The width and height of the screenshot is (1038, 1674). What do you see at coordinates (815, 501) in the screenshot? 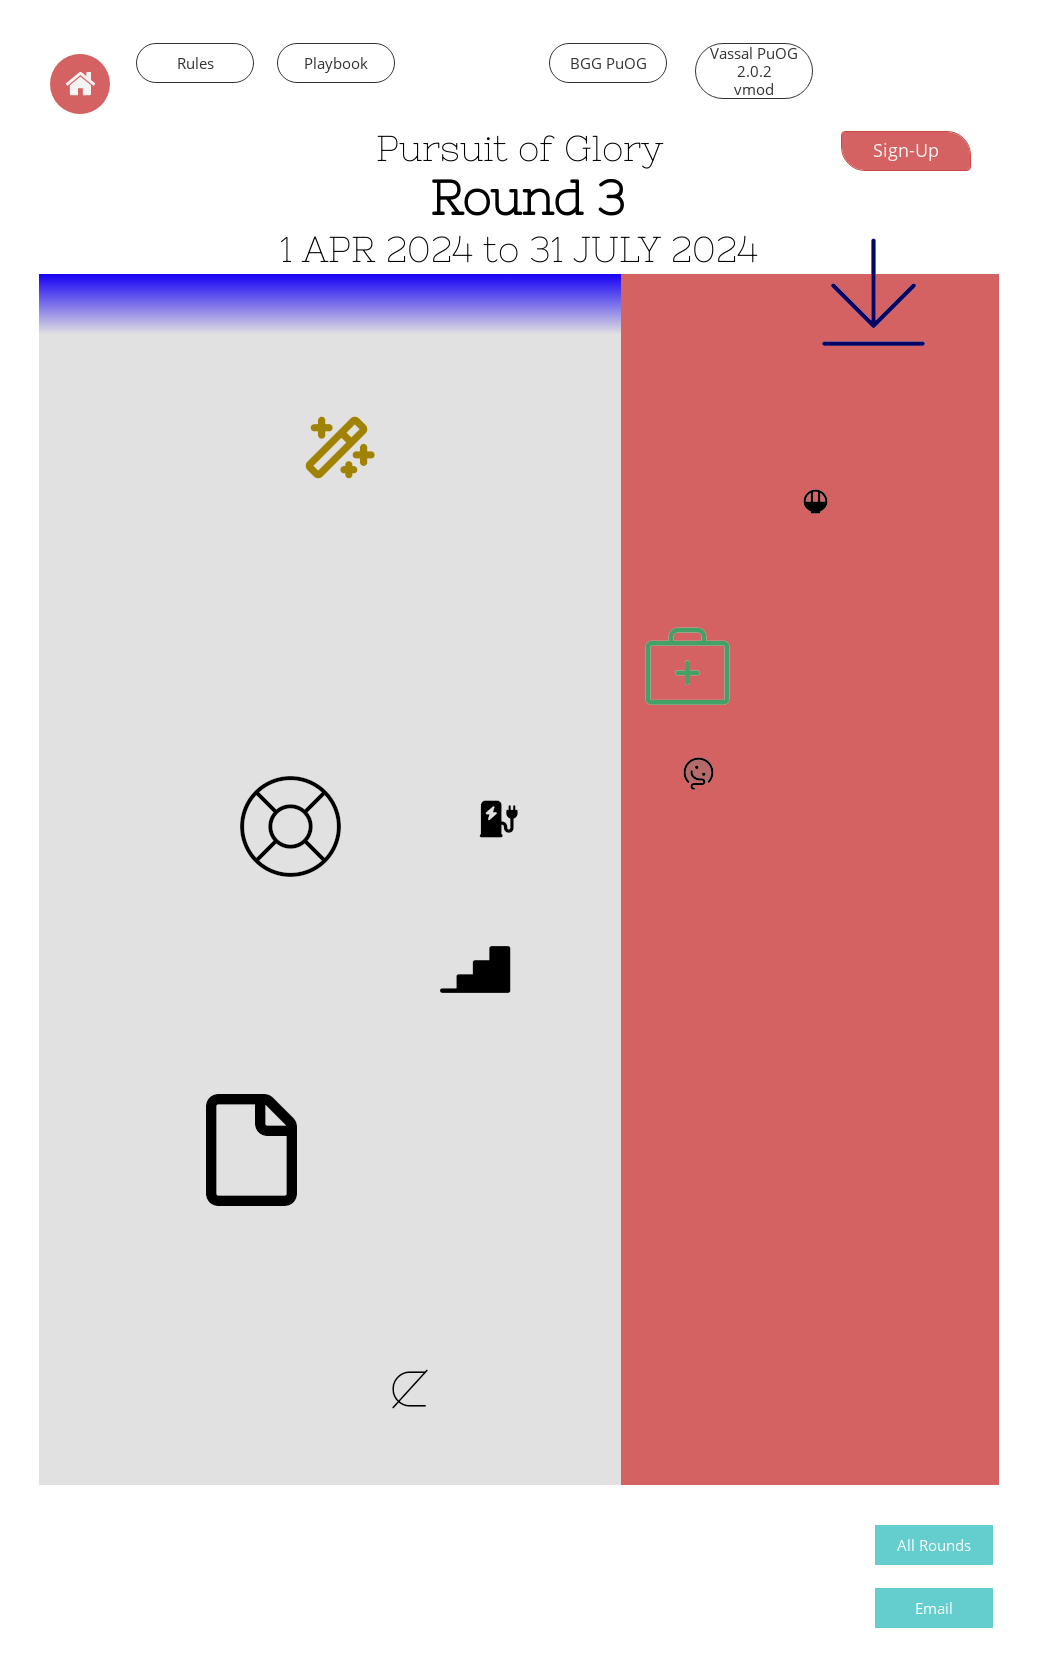
I see `browse asian or rice-based cuisine options` at bounding box center [815, 501].